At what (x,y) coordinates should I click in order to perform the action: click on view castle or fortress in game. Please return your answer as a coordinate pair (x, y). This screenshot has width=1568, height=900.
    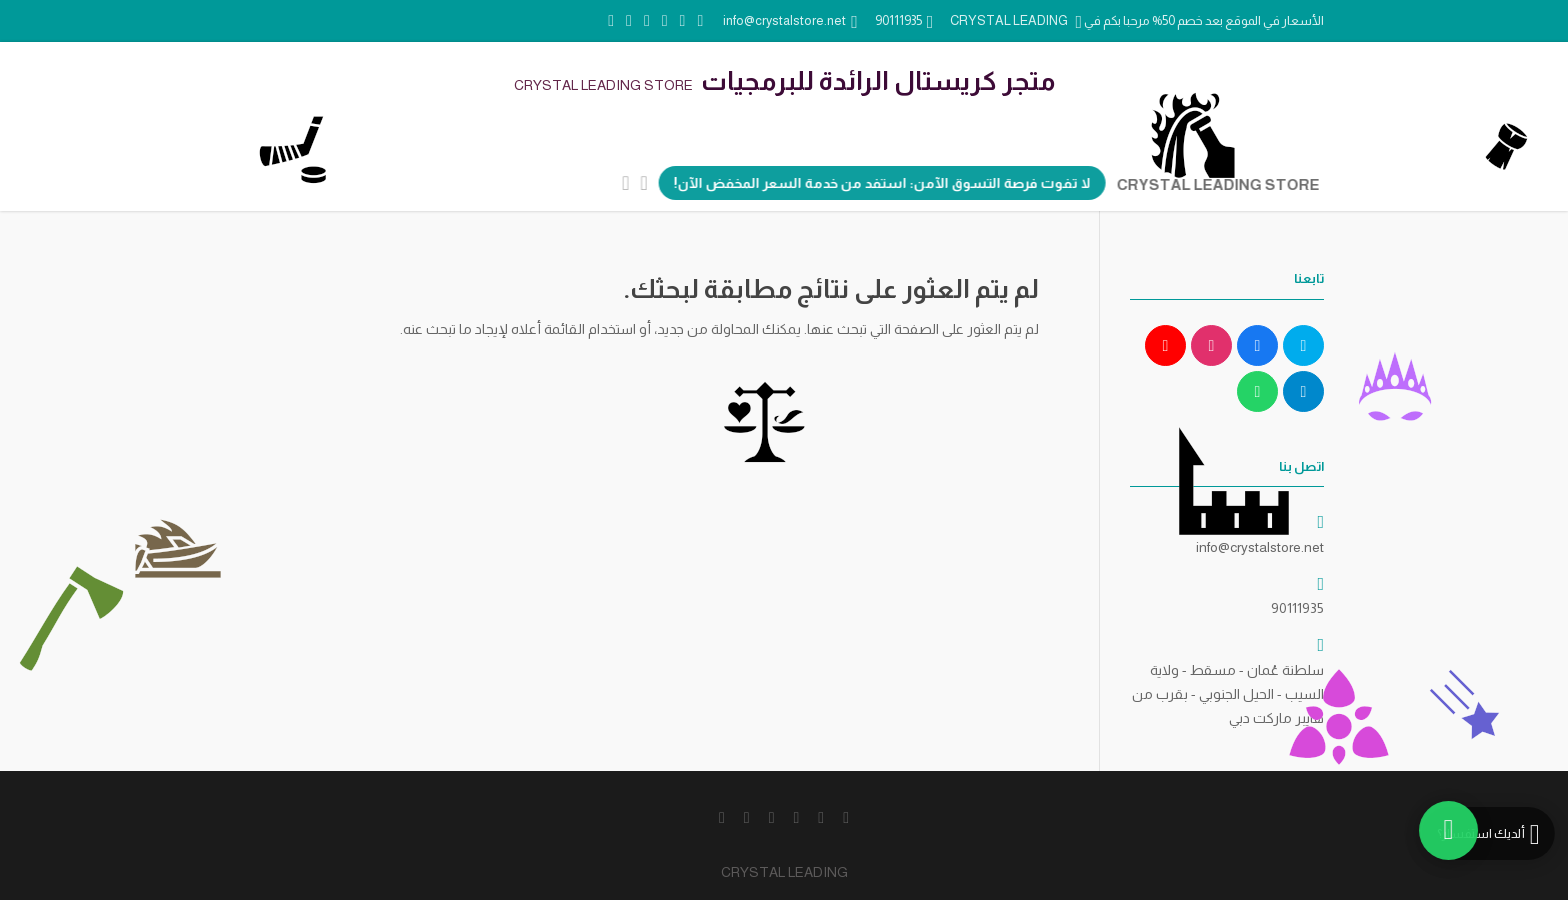
    Looking at the image, I should click on (1234, 480).